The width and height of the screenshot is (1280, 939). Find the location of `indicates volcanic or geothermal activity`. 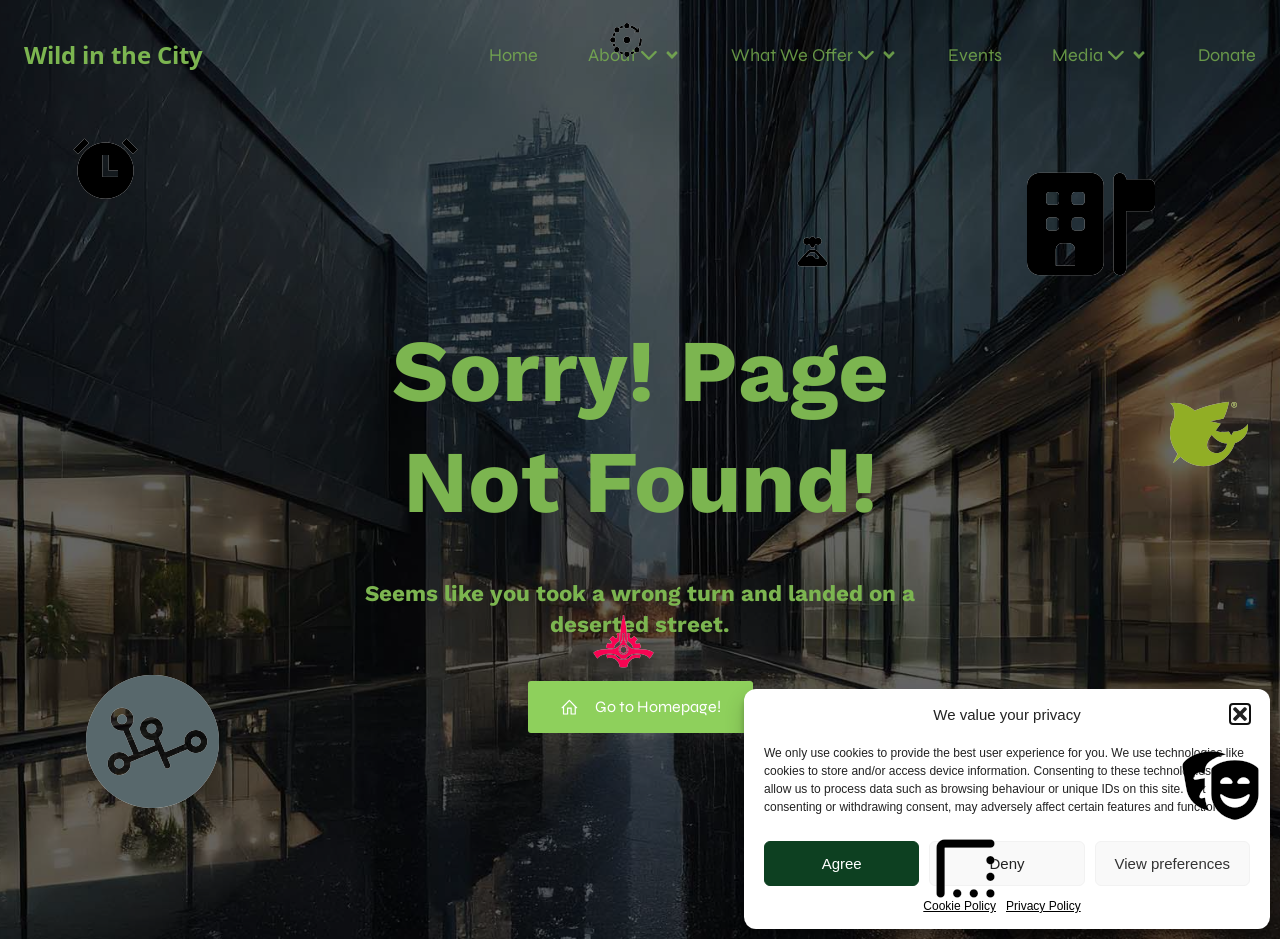

indicates volcanic or geothermal activity is located at coordinates (812, 251).